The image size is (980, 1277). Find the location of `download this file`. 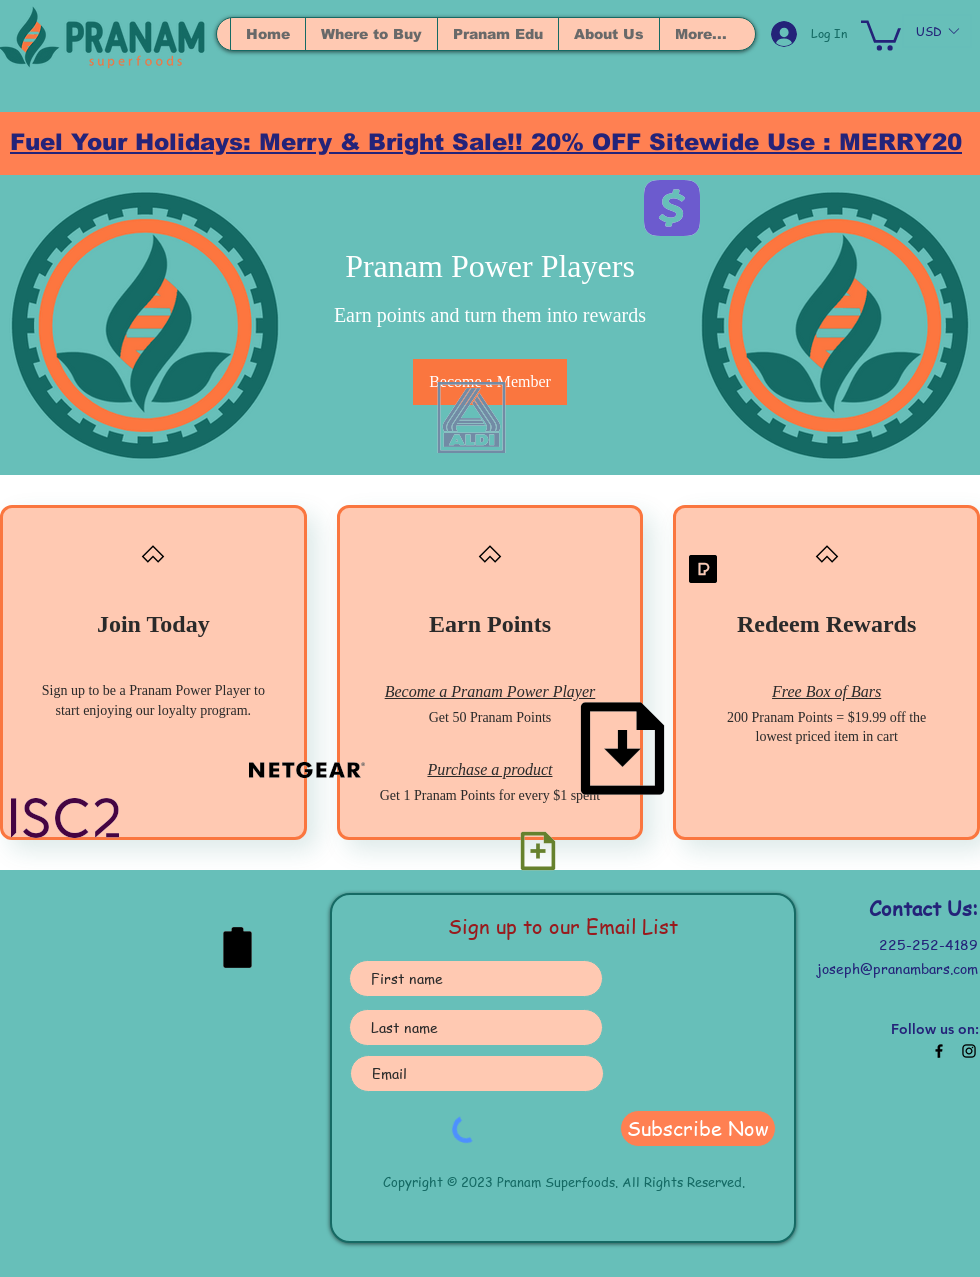

download this file is located at coordinates (622, 748).